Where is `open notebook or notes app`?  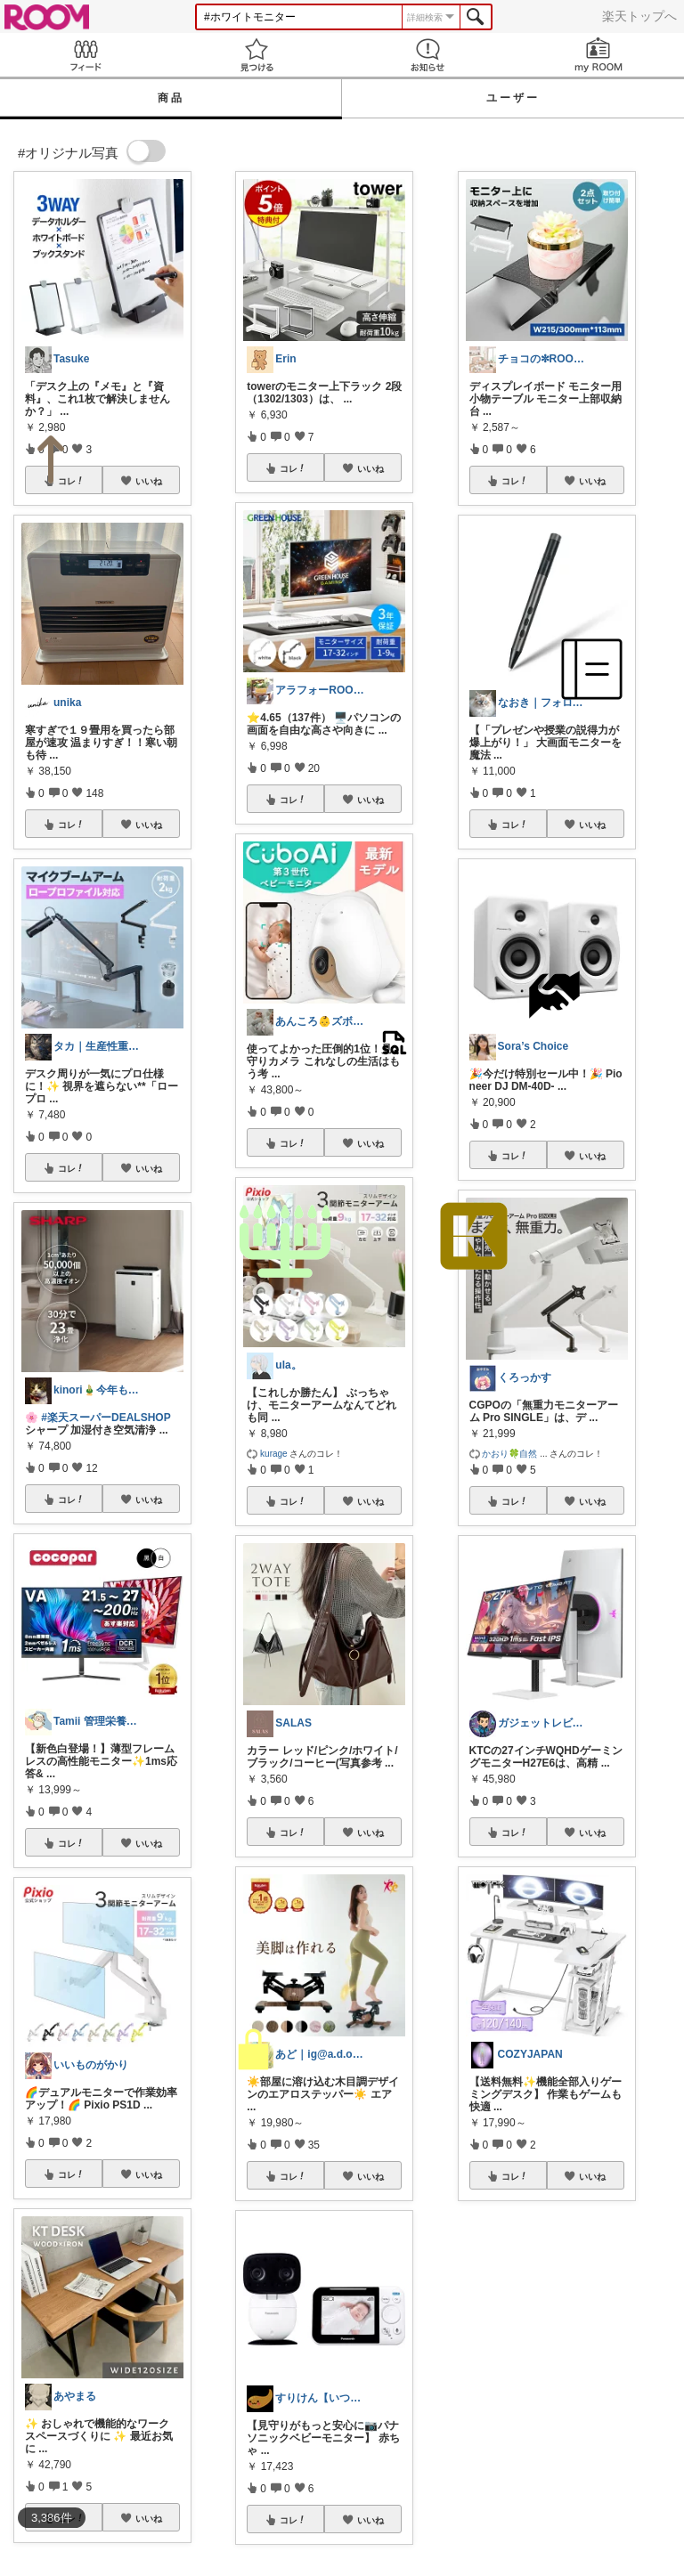
open notebook or notes app is located at coordinates (591, 669).